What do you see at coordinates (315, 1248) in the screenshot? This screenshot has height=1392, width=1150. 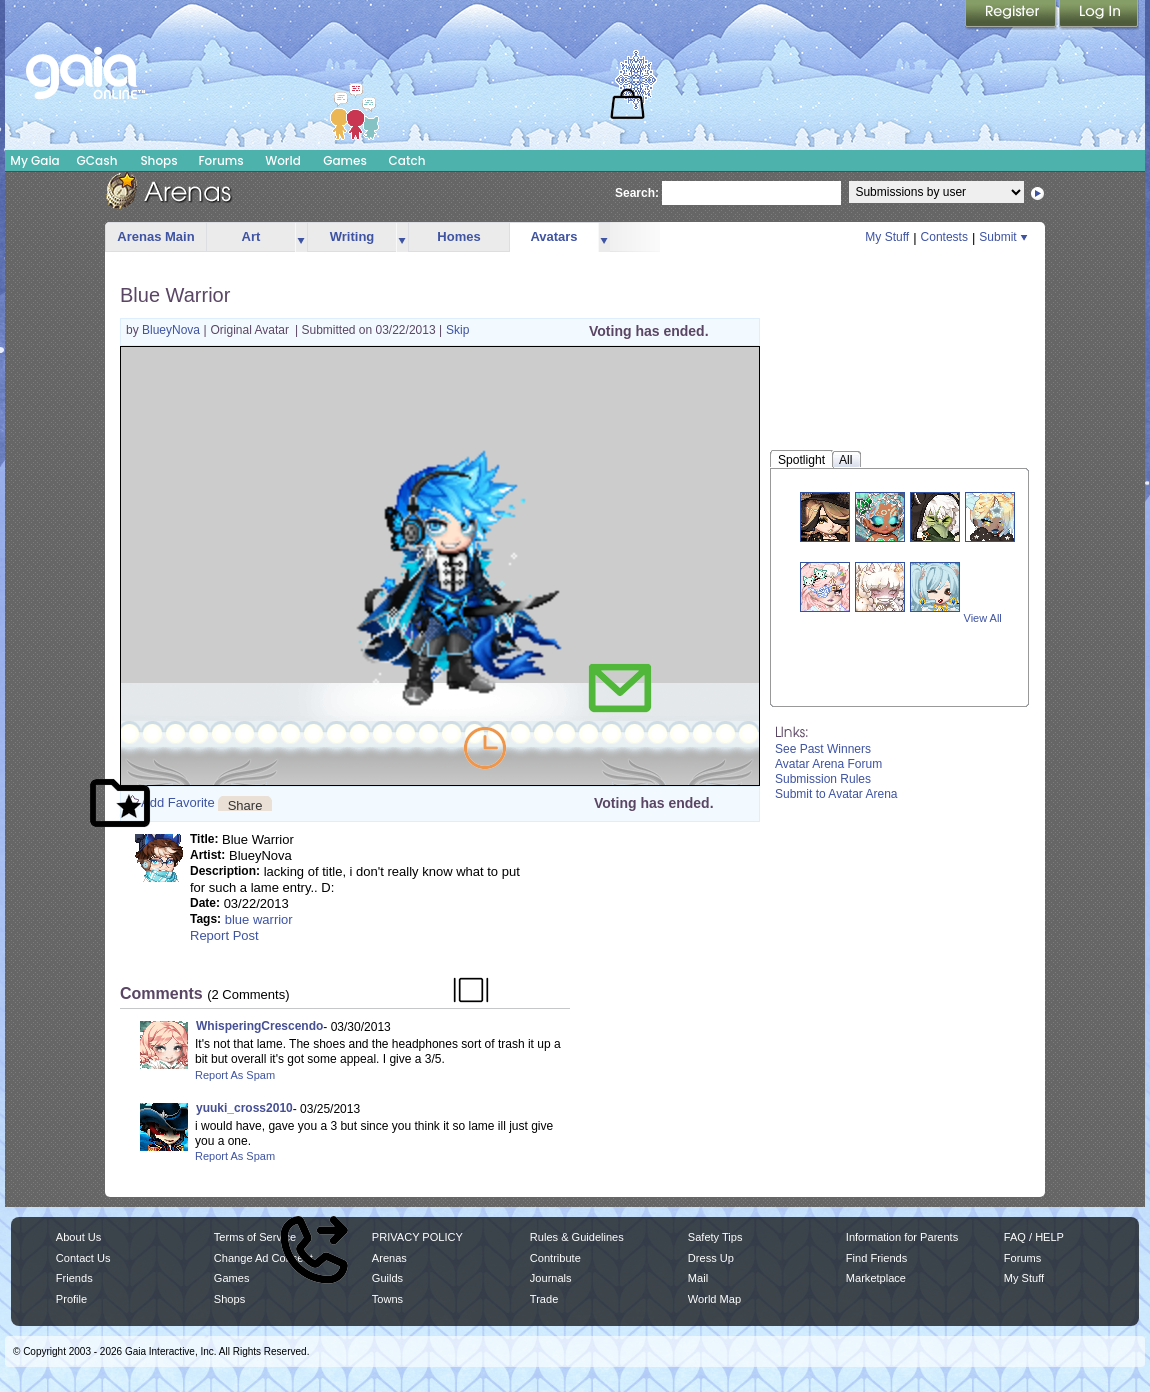 I see `transfer an active call to another person` at bounding box center [315, 1248].